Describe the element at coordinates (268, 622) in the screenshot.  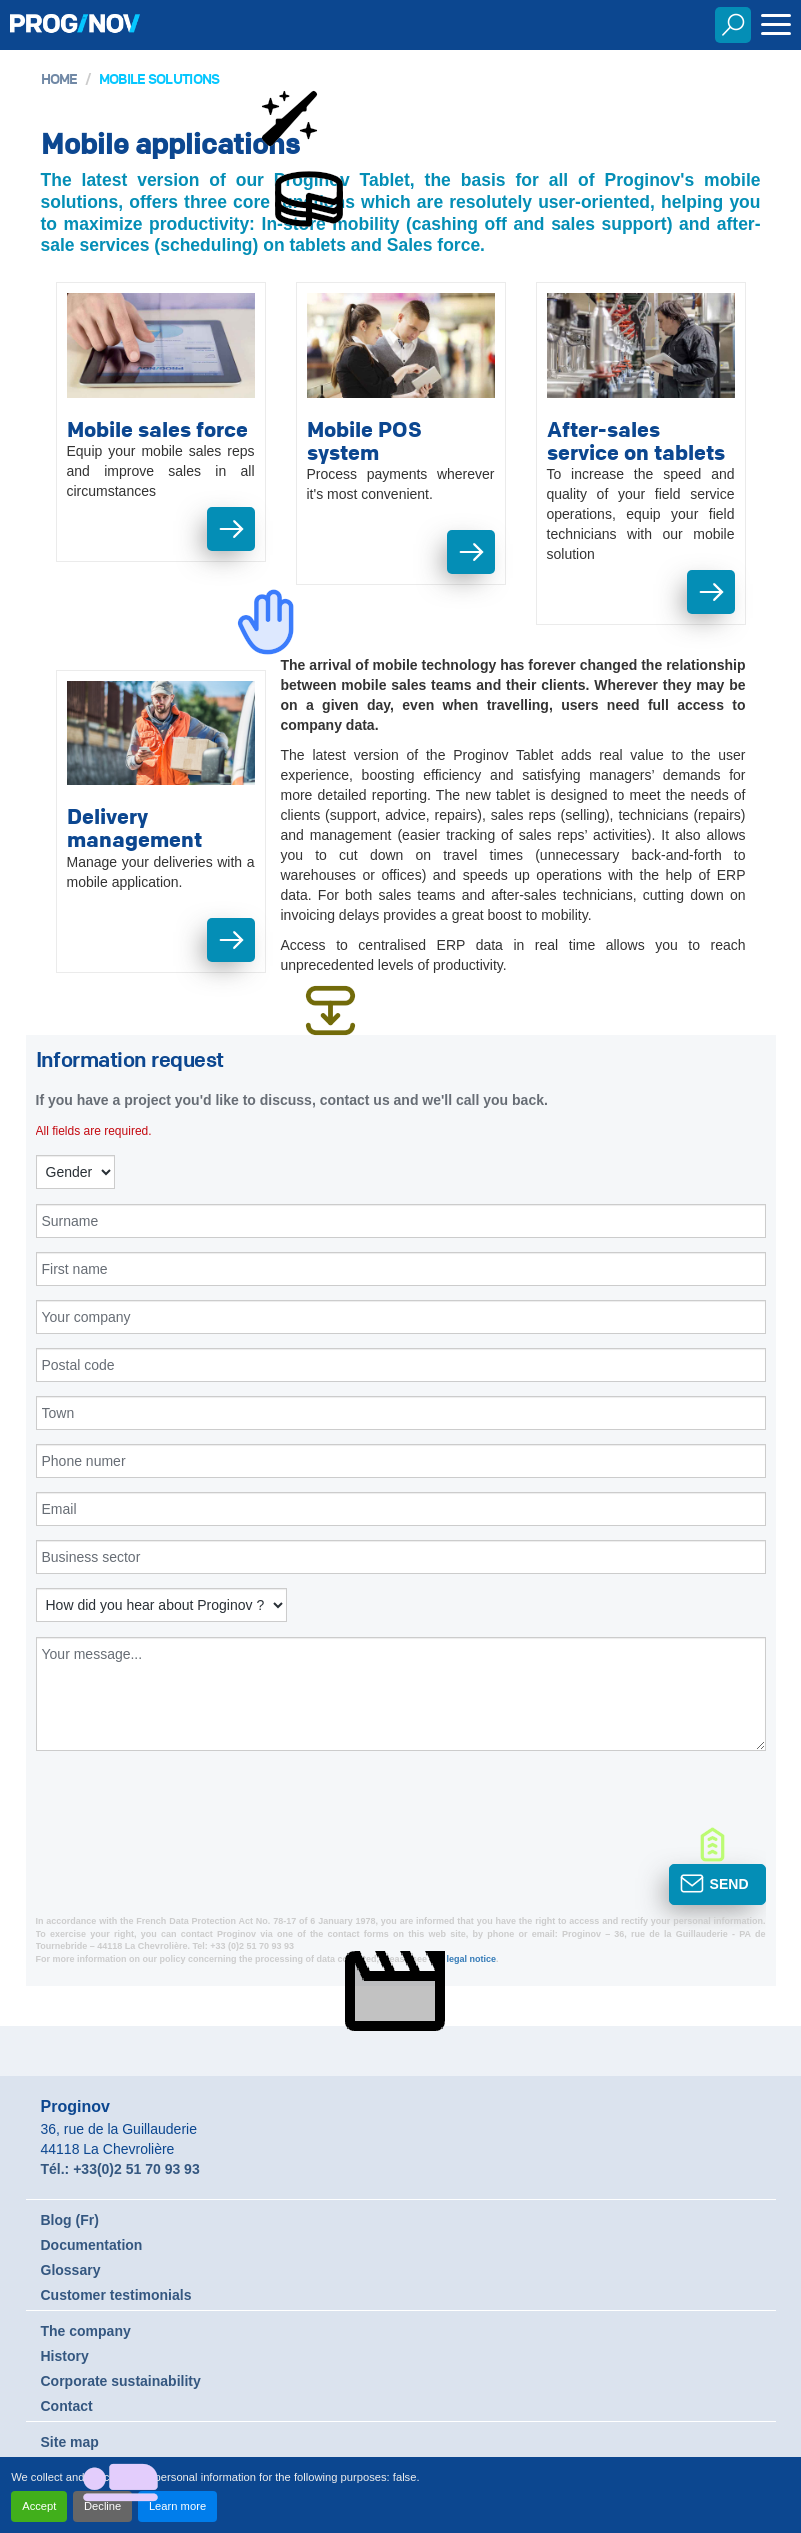
I see `stop or pause an action` at that location.